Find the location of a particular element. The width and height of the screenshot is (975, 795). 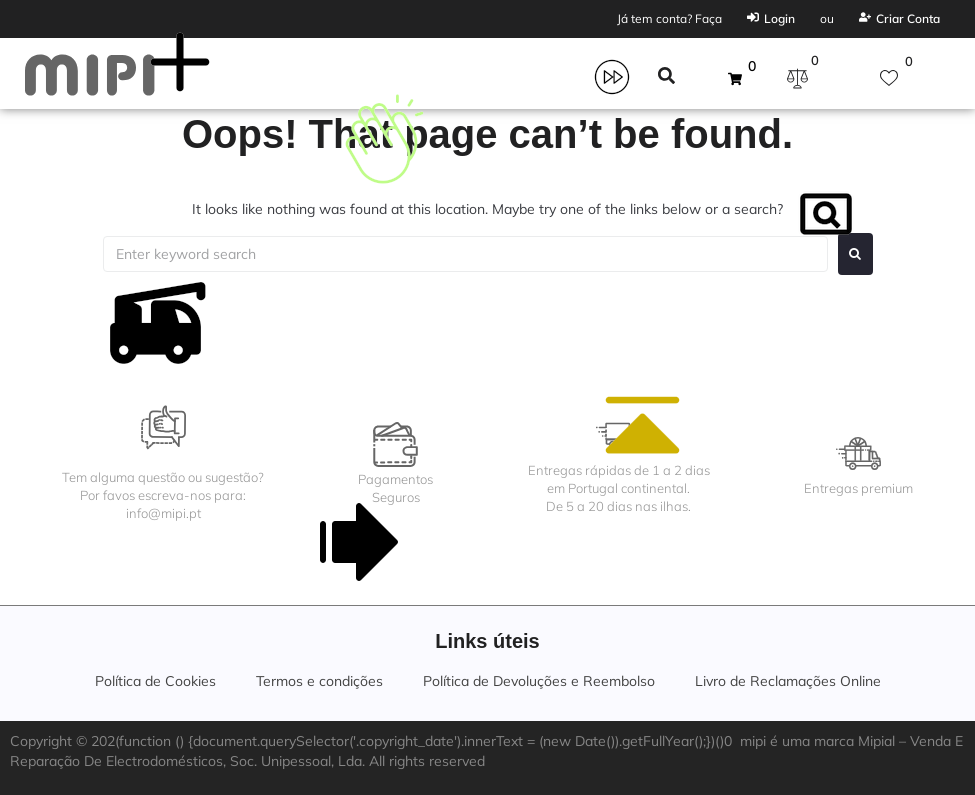

add a new item is located at coordinates (180, 62).